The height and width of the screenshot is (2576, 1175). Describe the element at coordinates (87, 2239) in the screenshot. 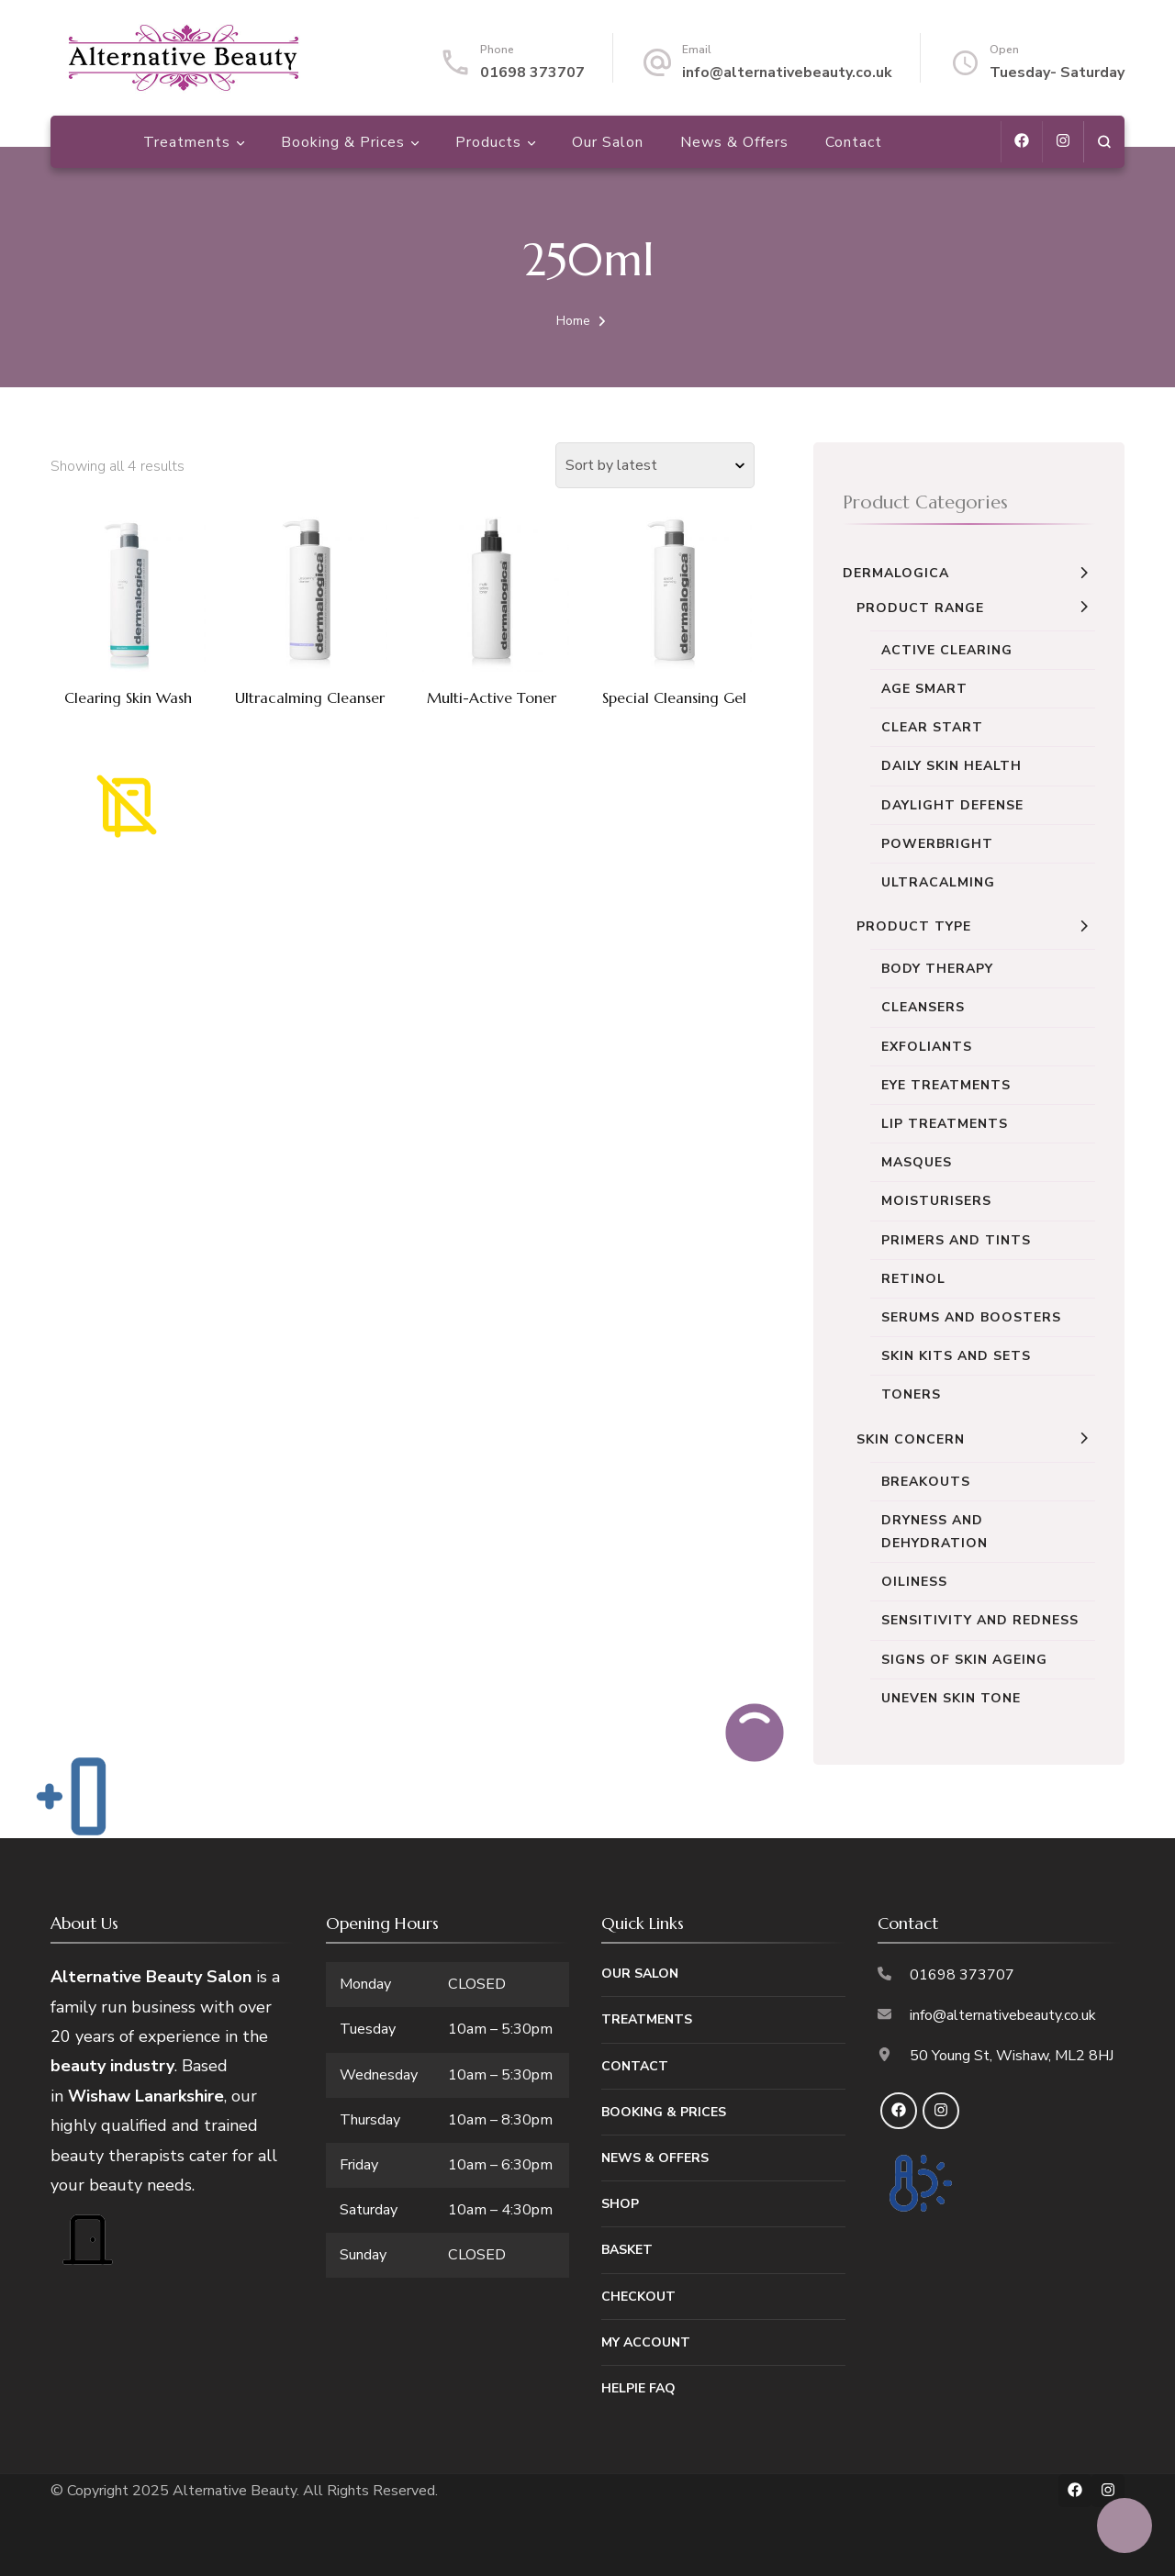

I see `exit or log out of the application` at that location.